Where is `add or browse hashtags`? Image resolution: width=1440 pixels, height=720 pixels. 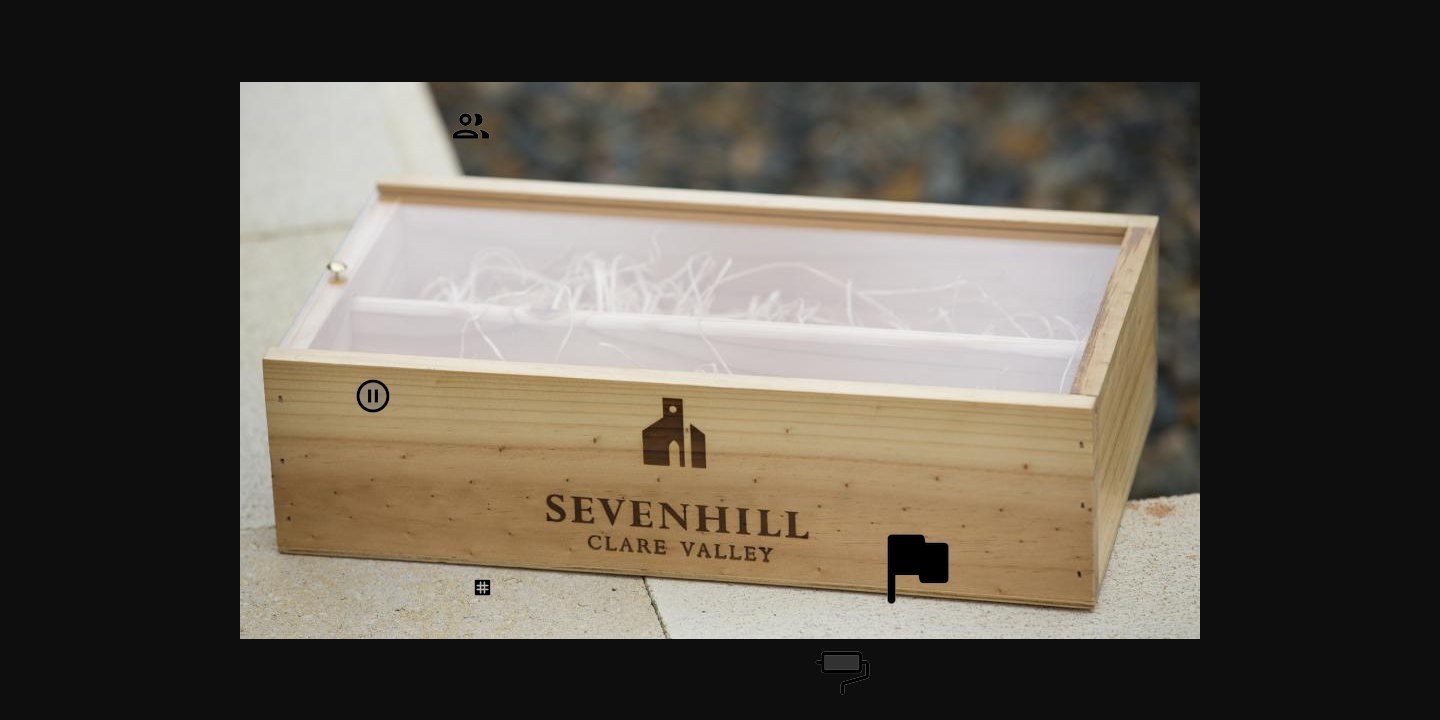
add or browse hashtags is located at coordinates (482, 587).